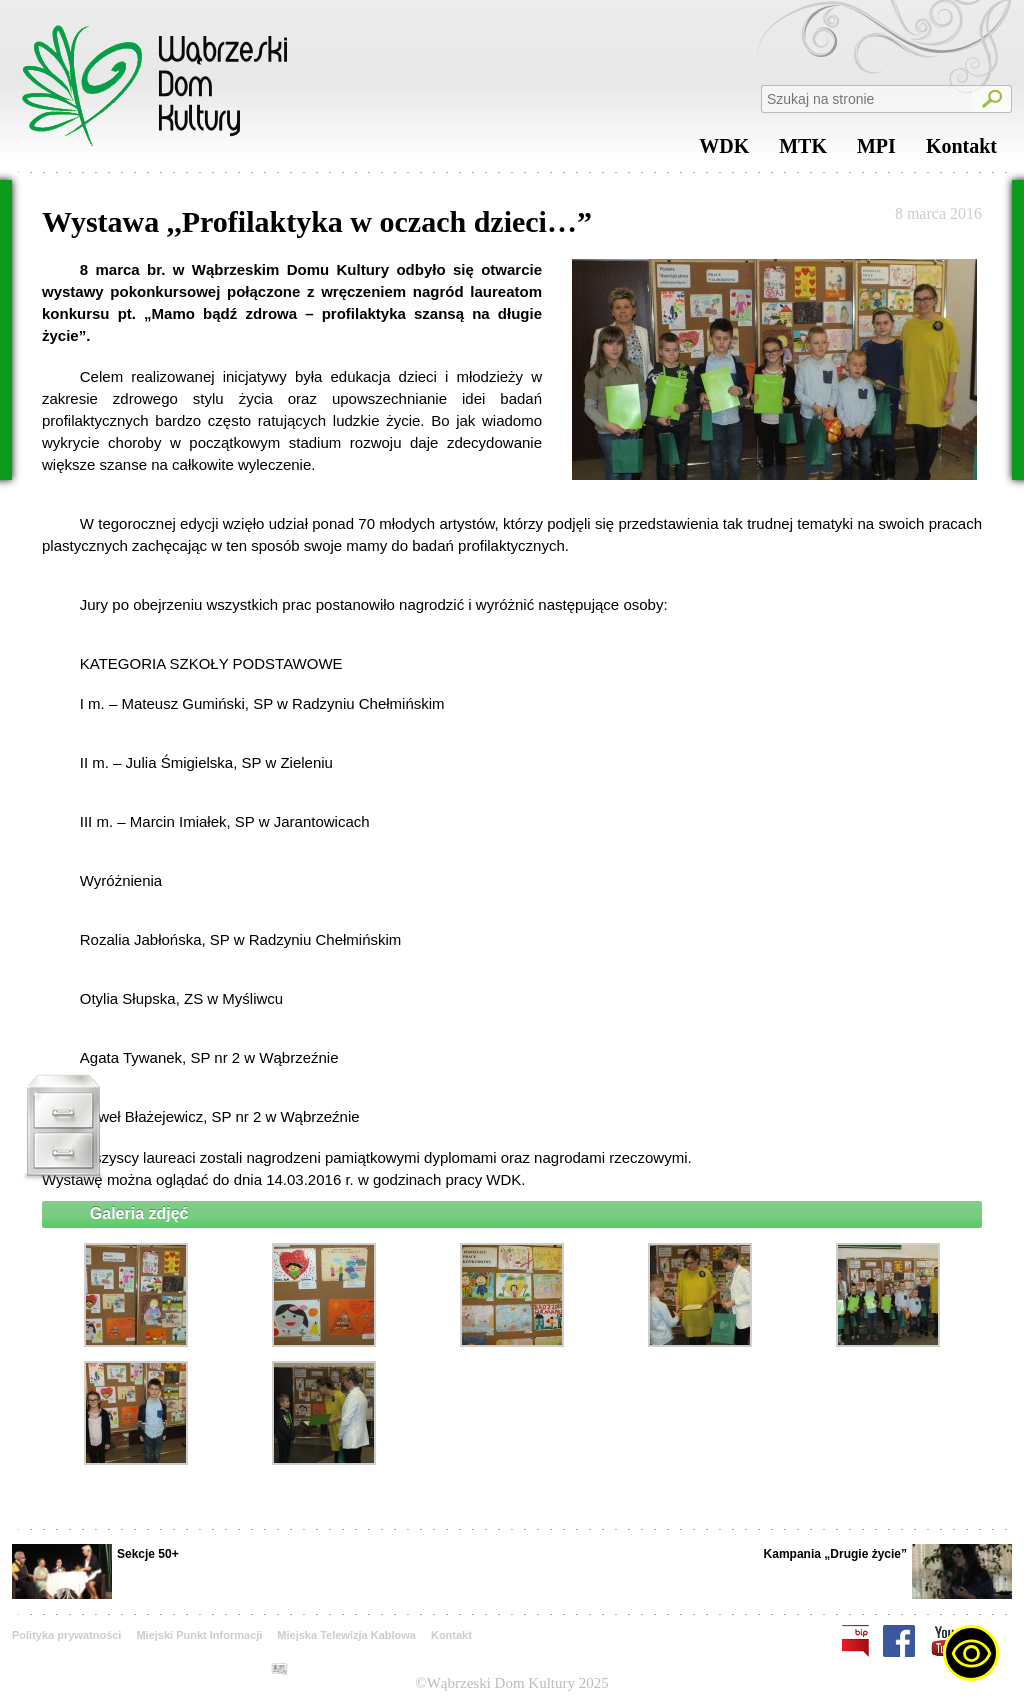 Image resolution: width=1024 pixels, height=1706 pixels. I want to click on open the file manager application, so click(63, 1128).